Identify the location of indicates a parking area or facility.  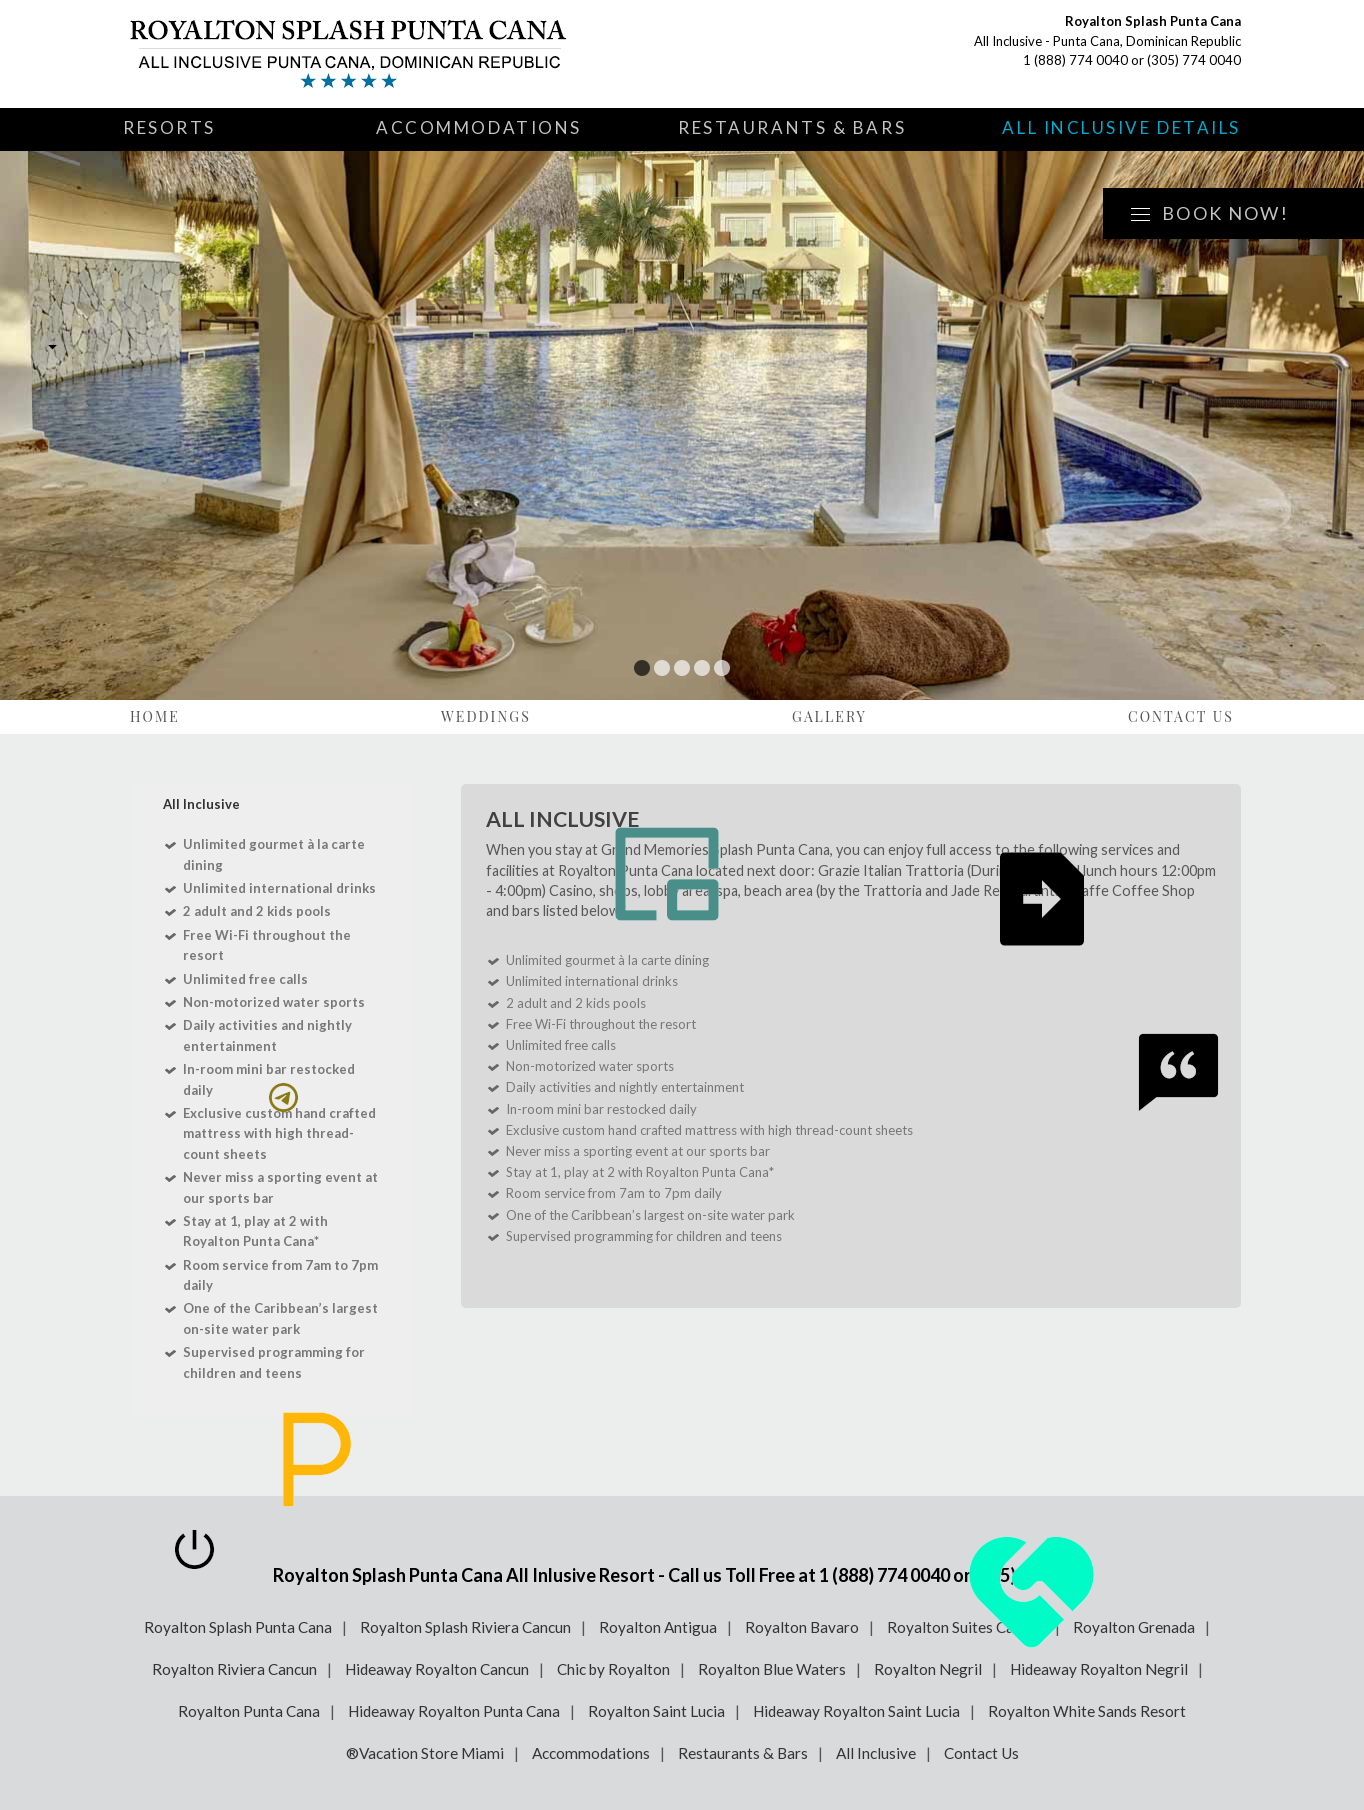
(314, 1459).